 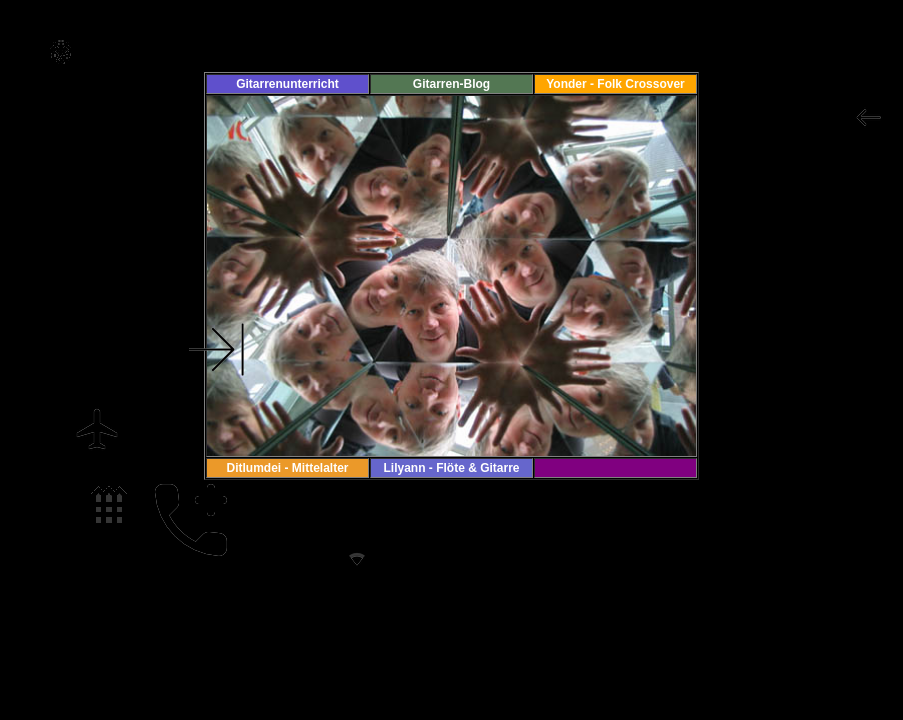 What do you see at coordinates (191, 520) in the screenshot?
I see `add a new contact to your phone` at bounding box center [191, 520].